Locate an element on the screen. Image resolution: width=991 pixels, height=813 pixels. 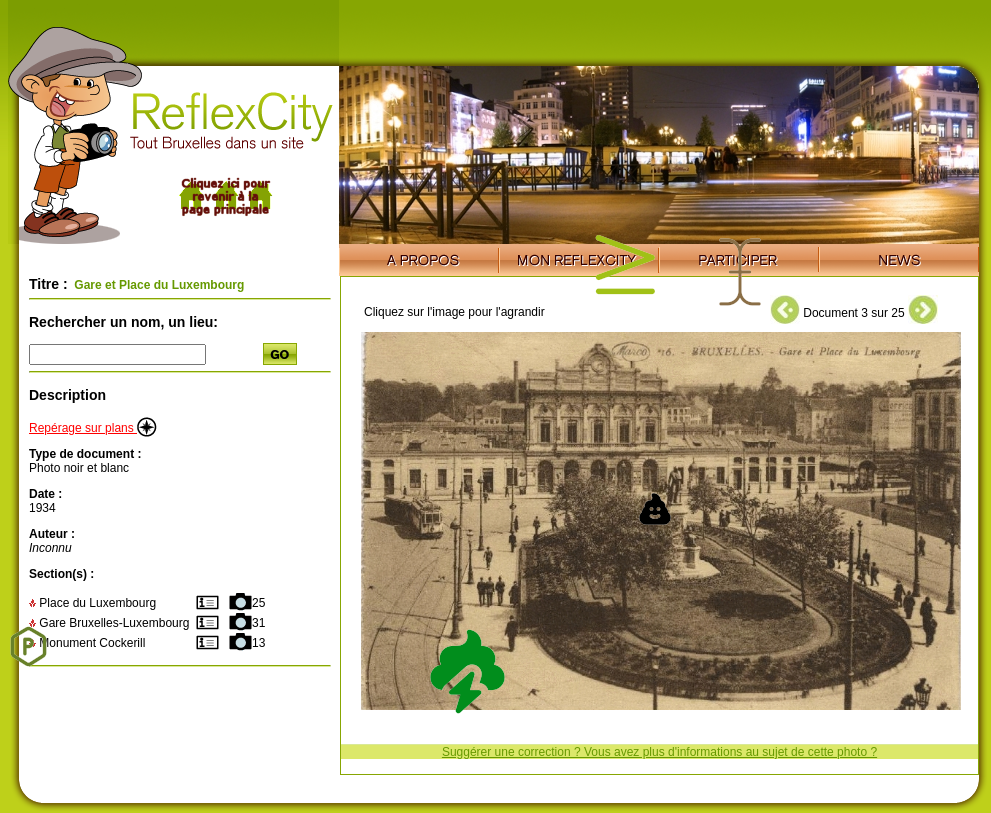
greater than or equal to comparison operator is located at coordinates (624, 266).